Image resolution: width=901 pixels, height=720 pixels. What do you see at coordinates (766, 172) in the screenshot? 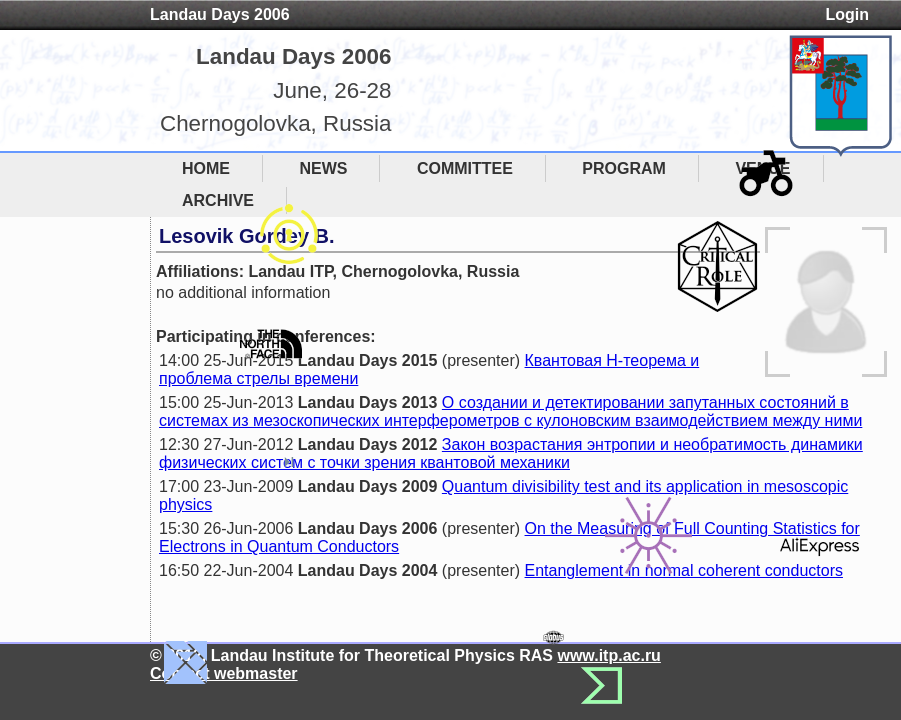
I see `select motorcycle as transportation mode` at bounding box center [766, 172].